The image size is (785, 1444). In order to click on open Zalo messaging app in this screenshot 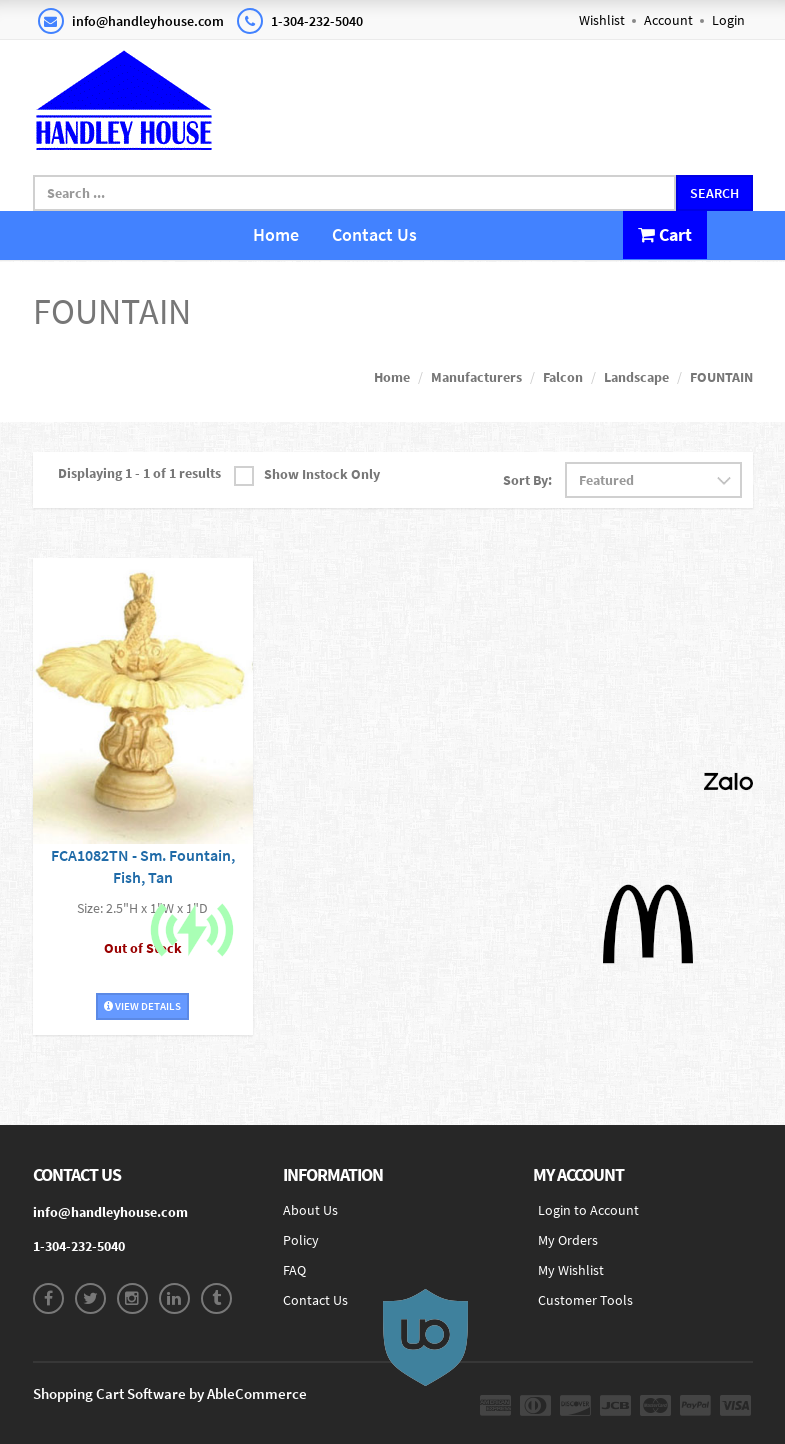, I will do `click(728, 781)`.